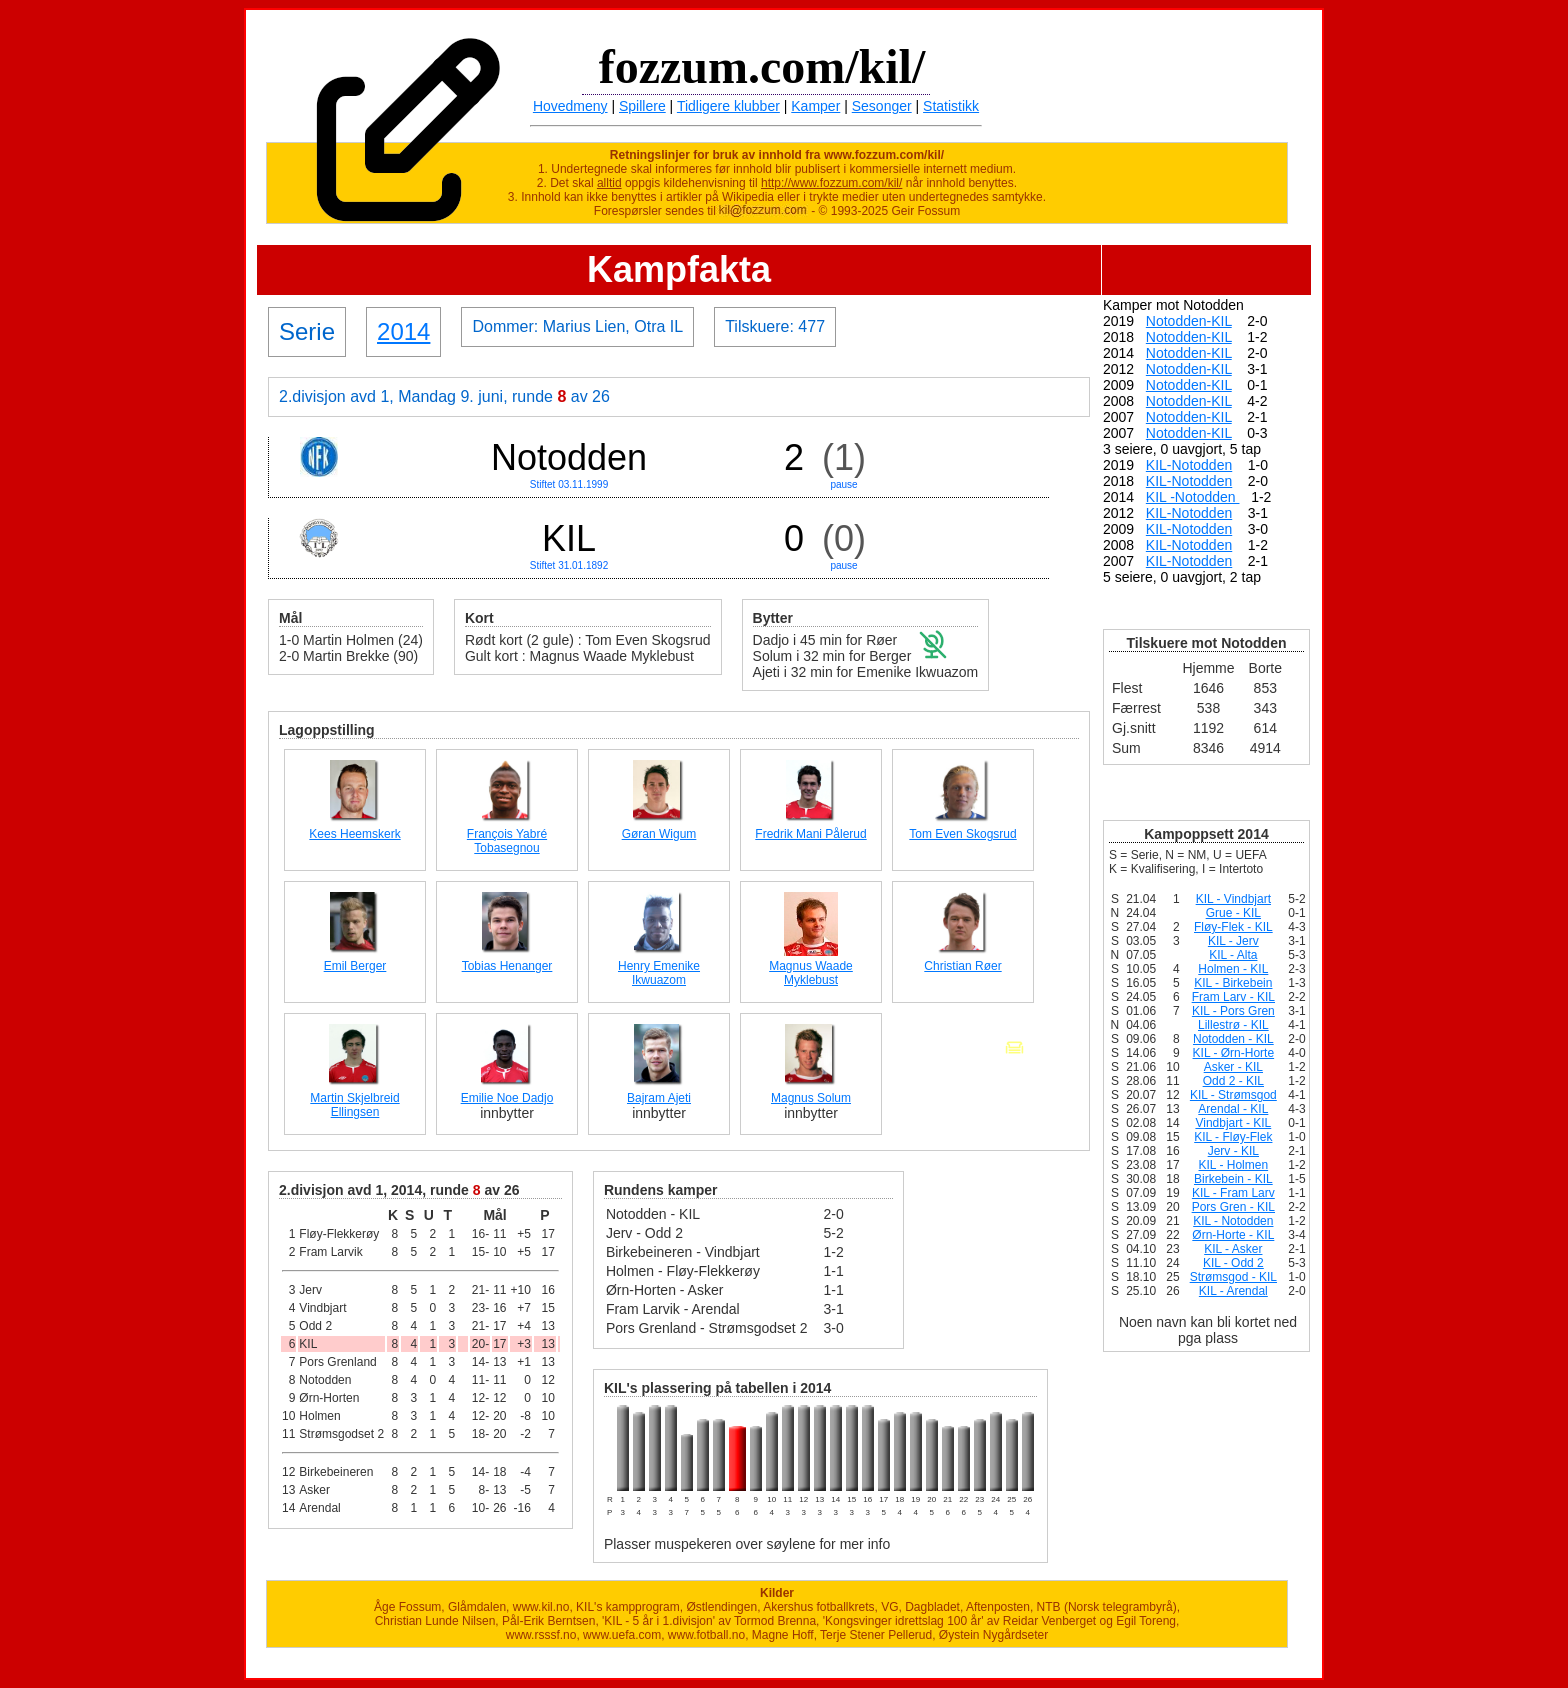 Image resolution: width=1568 pixels, height=1688 pixels. I want to click on disable network or internet connection, so click(933, 645).